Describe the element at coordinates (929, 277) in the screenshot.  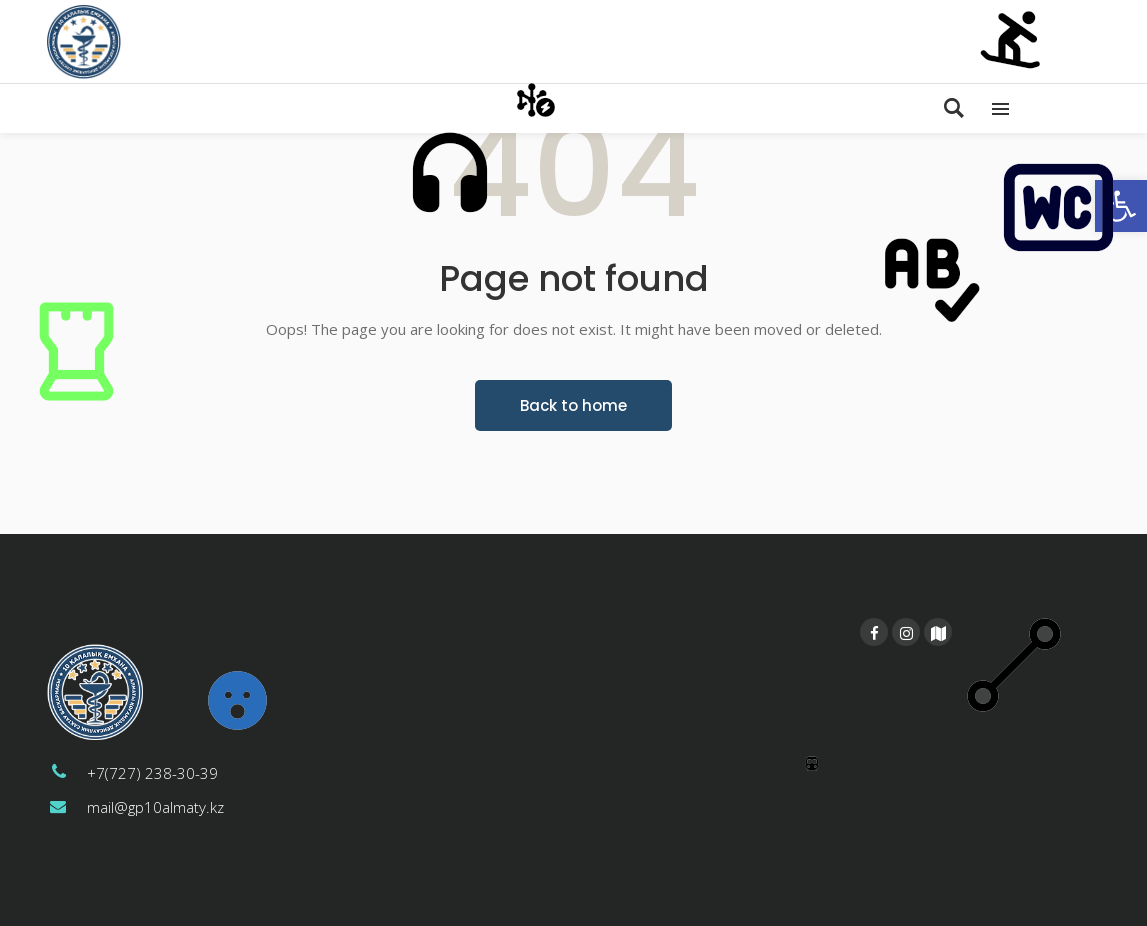
I see `check spelling and grammar` at that location.